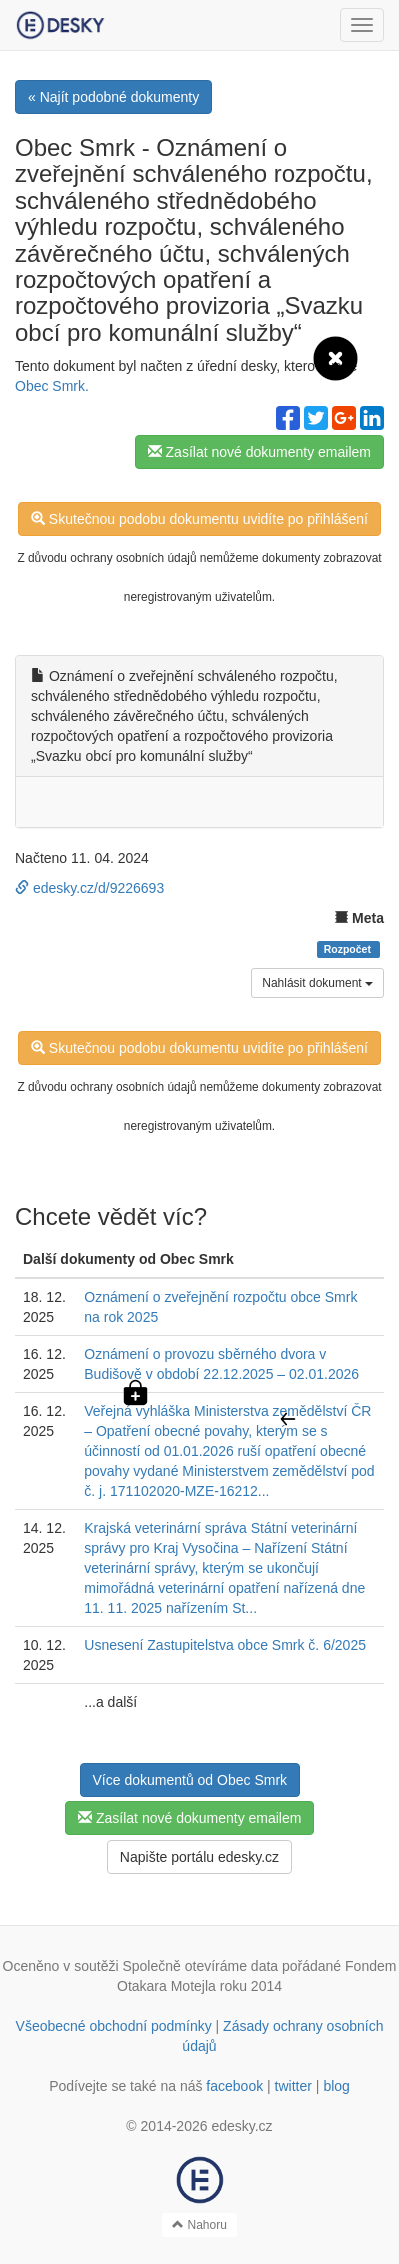  Describe the element at coordinates (335, 358) in the screenshot. I see `close or dismiss a dialog` at that location.